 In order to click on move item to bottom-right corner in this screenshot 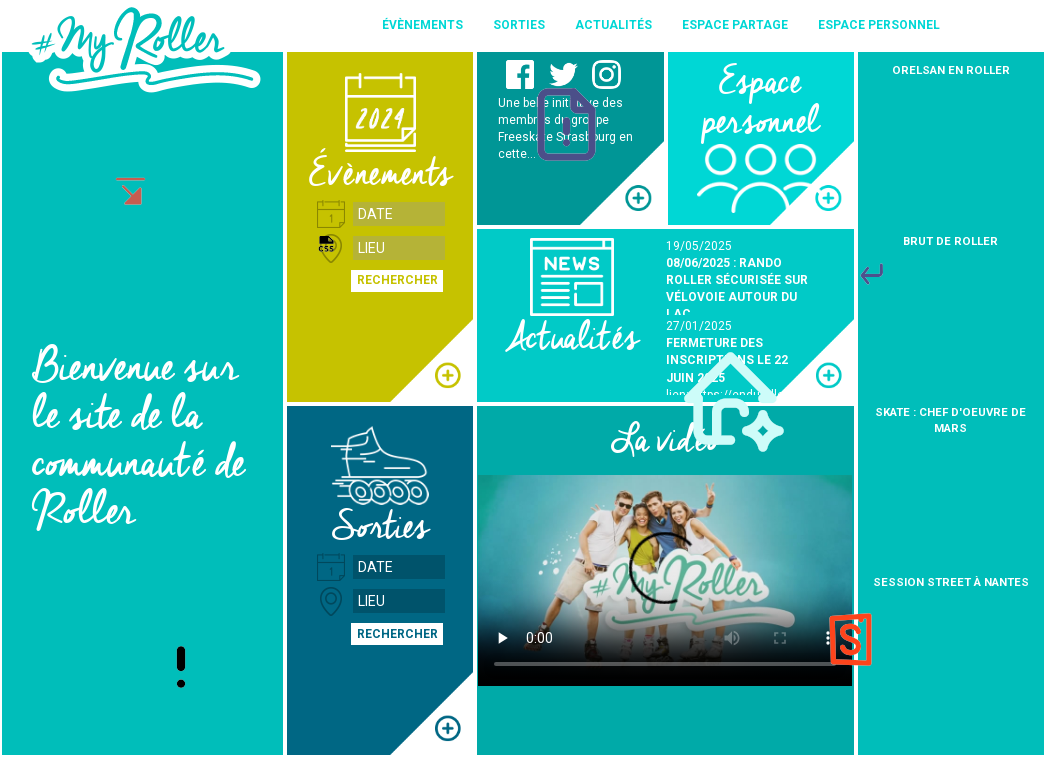, I will do `click(130, 192)`.